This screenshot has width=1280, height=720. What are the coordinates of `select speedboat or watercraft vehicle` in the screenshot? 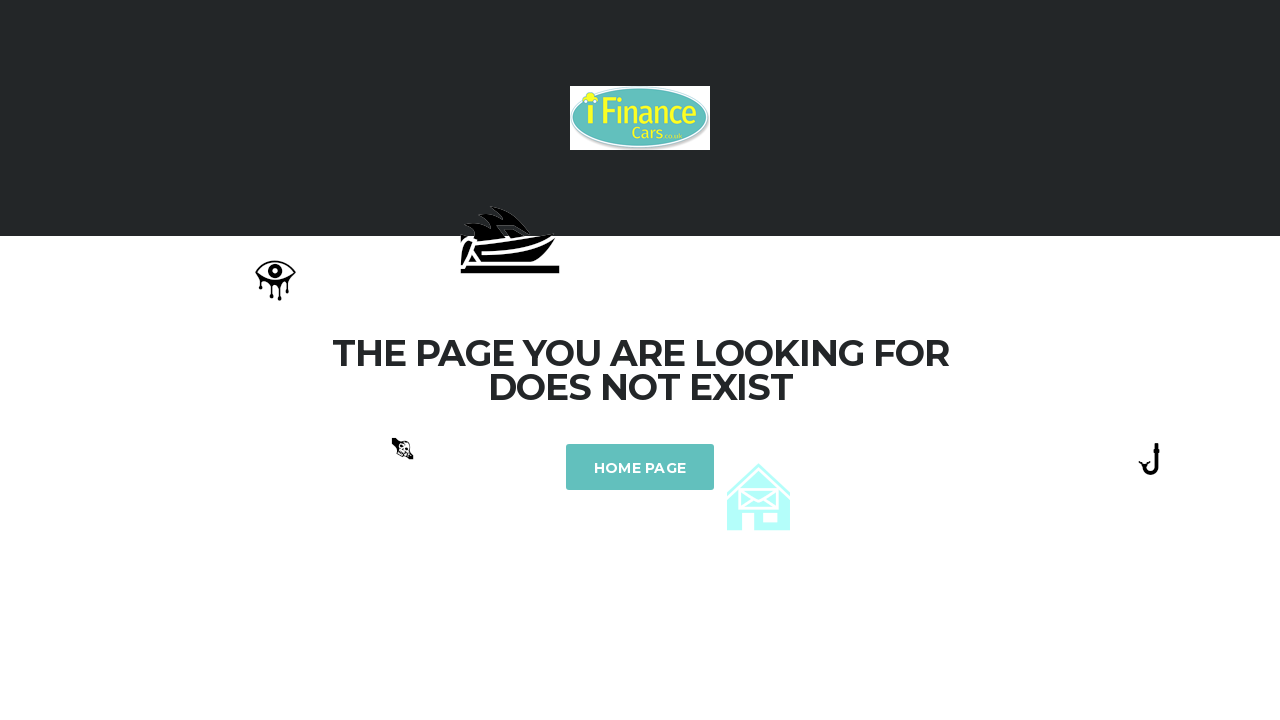 It's located at (510, 224).